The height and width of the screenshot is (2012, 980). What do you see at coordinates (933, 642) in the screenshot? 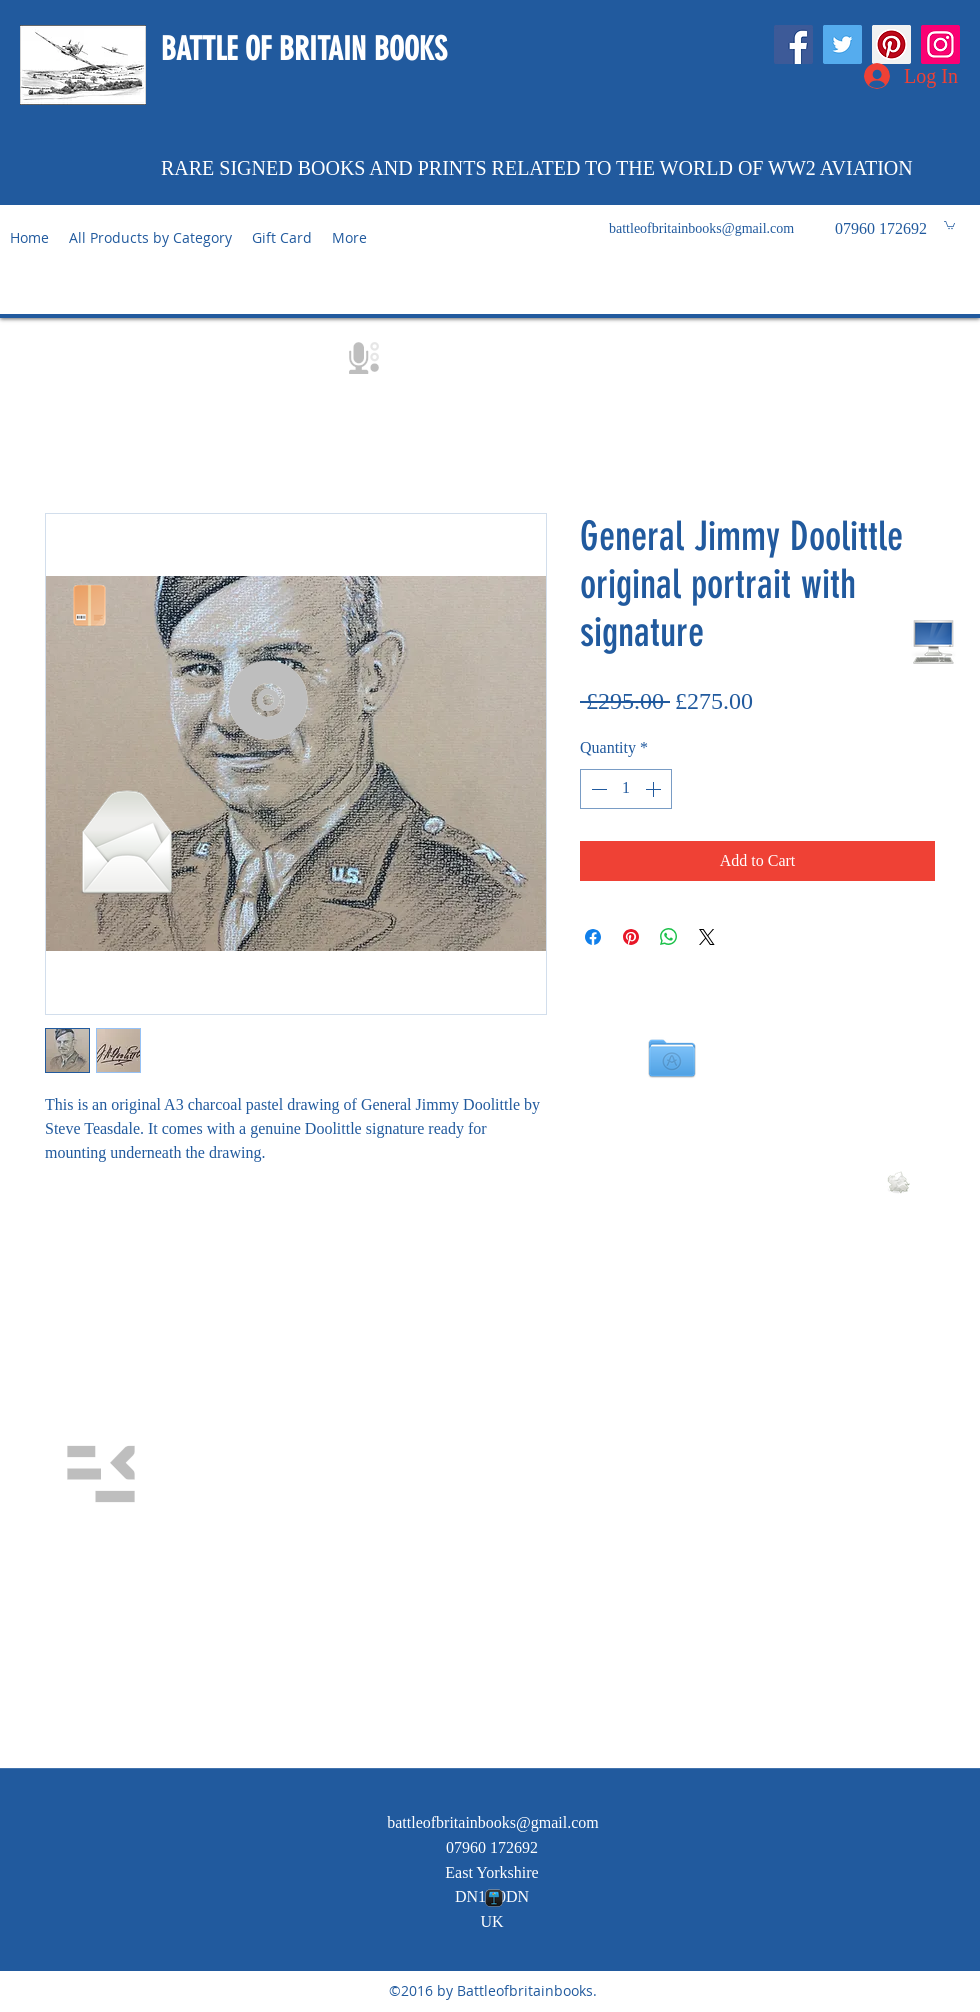
I see `access computer or desktop settings` at bounding box center [933, 642].